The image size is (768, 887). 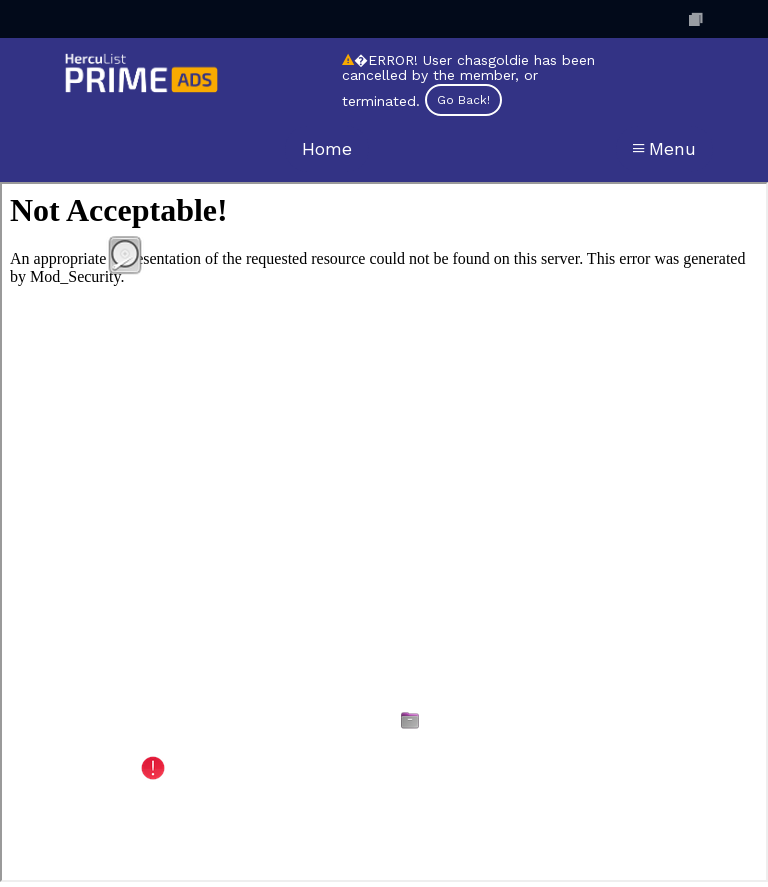 What do you see at coordinates (125, 255) in the screenshot?
I see `open gnome disk utility application` at bounding box center [125, 255].